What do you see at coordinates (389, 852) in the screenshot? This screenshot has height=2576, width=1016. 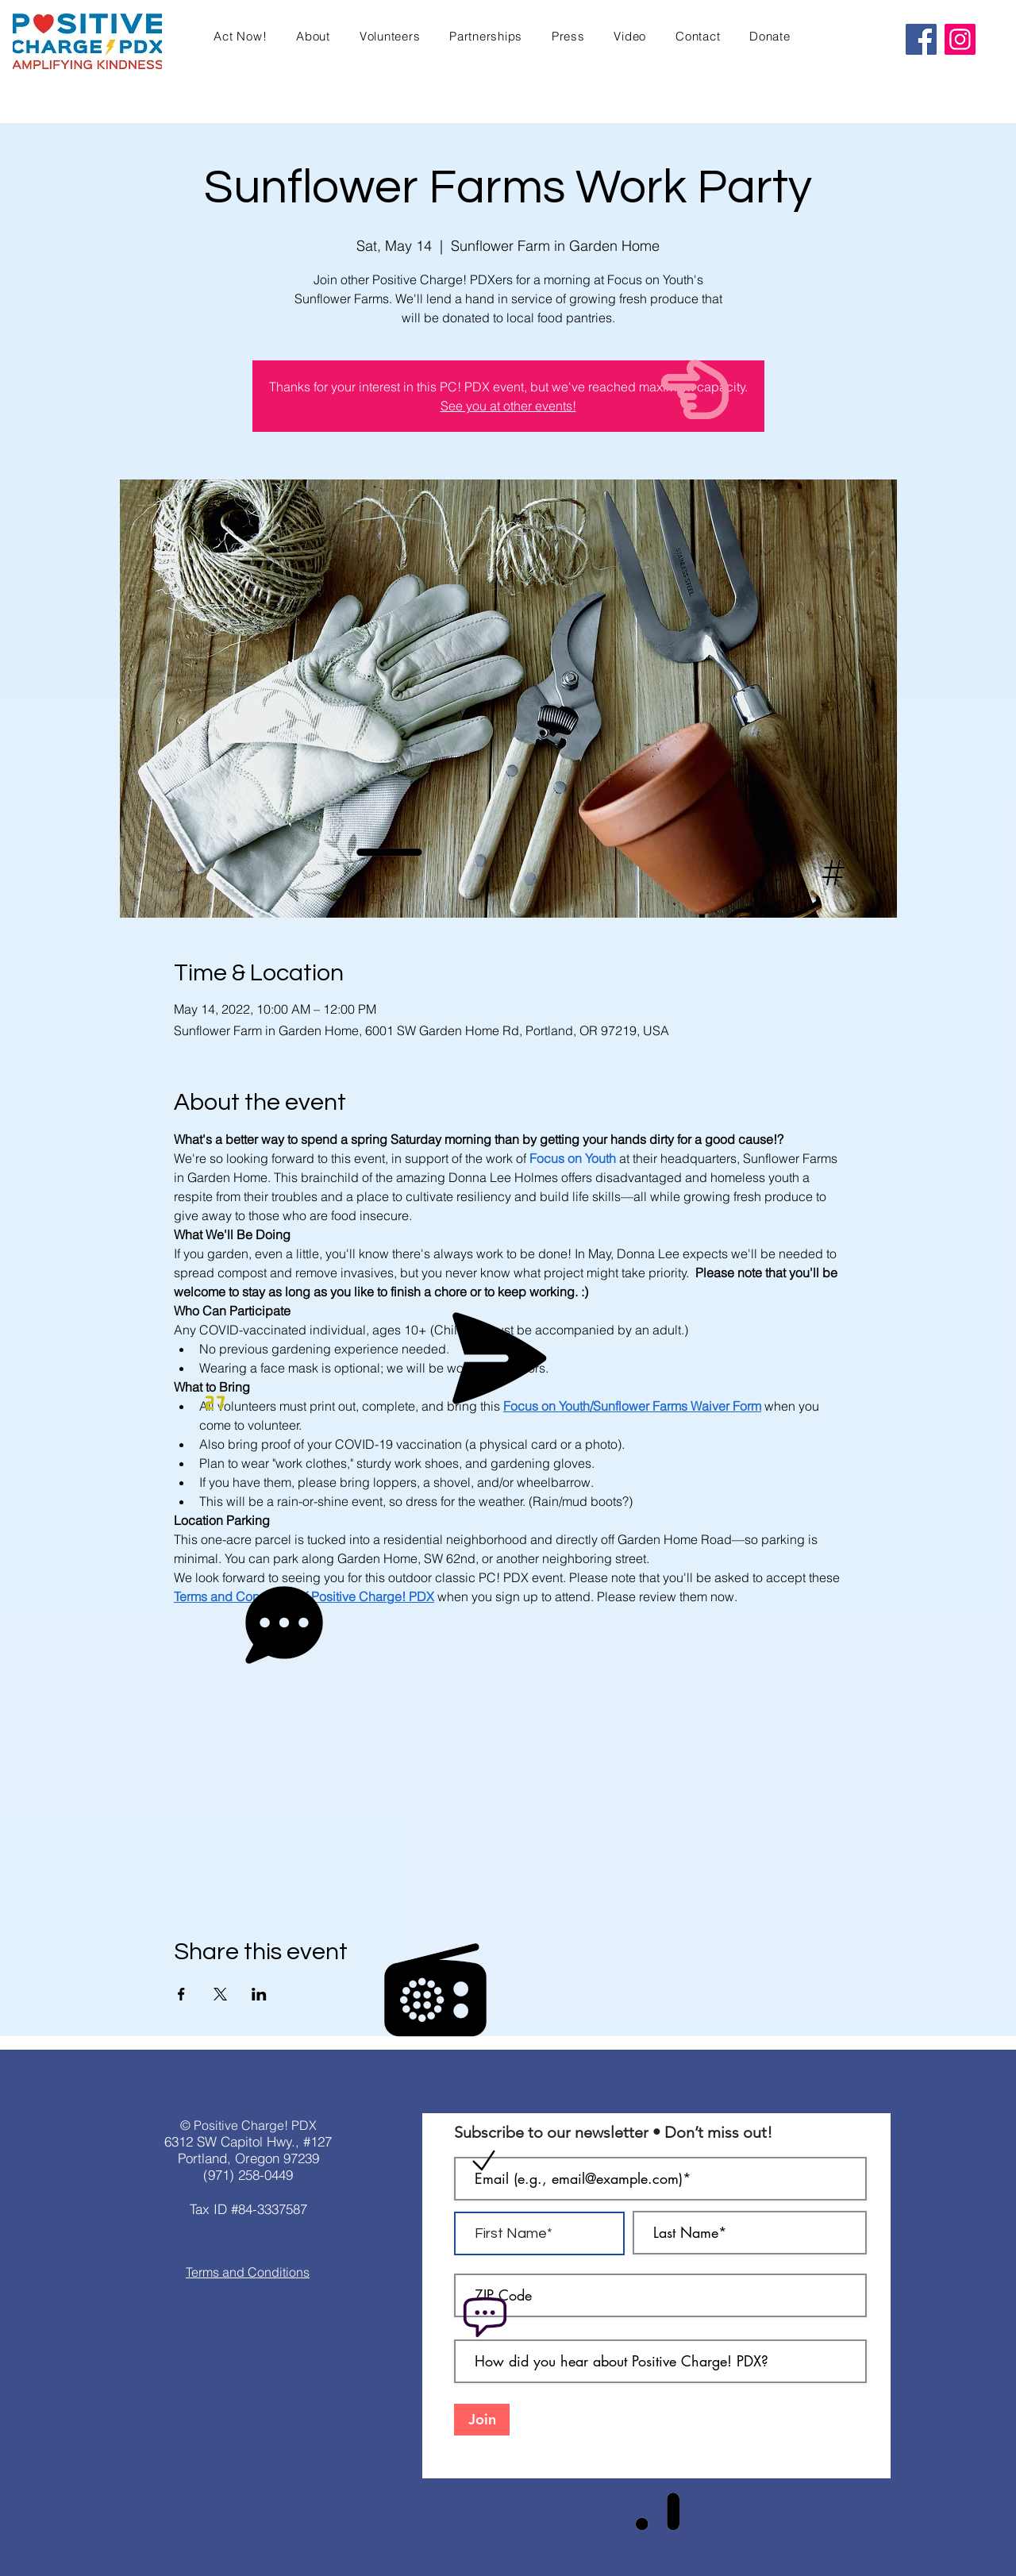 I see `decrease quantity or value` at bounding box center [389, 852].